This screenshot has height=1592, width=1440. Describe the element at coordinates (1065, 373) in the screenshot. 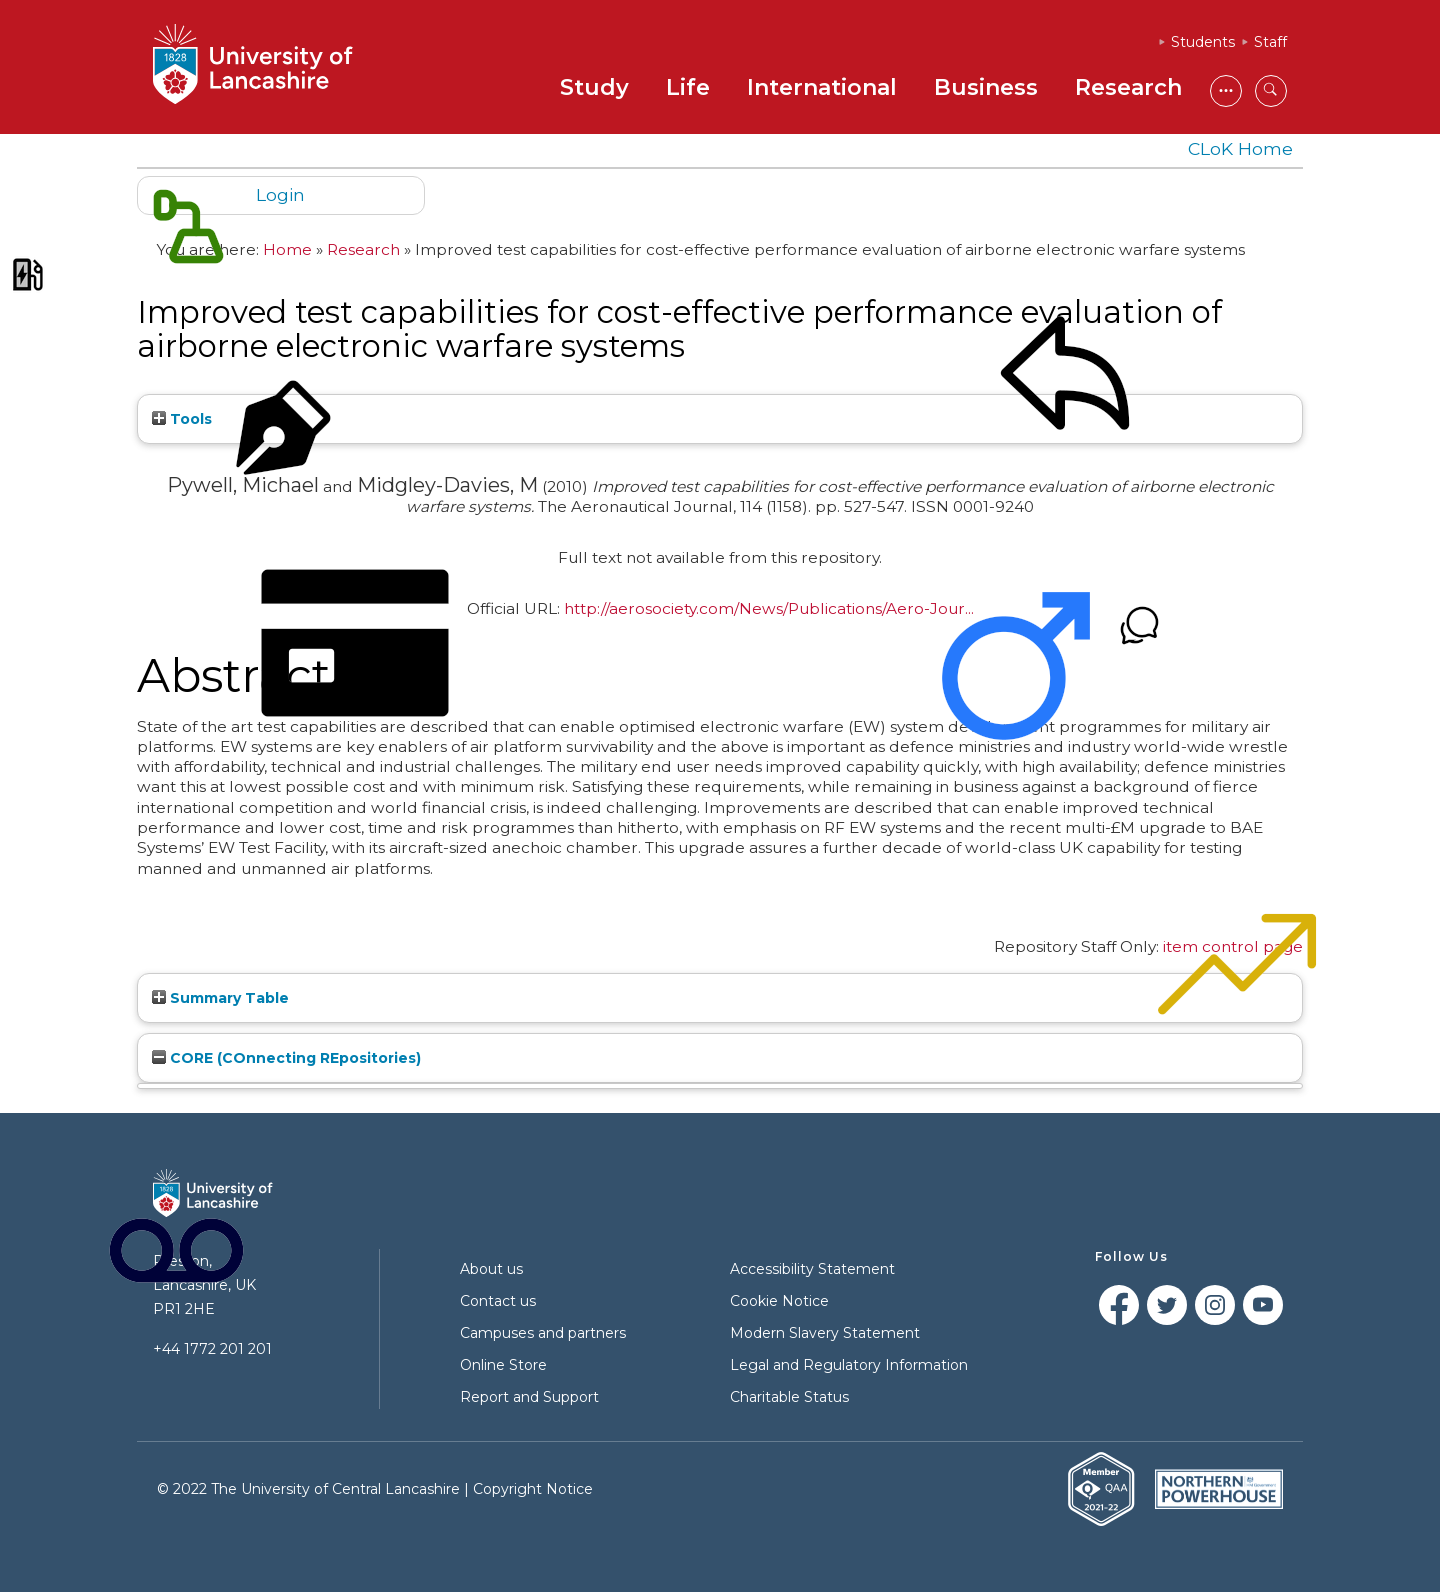

I see `undo the last action` at that location.